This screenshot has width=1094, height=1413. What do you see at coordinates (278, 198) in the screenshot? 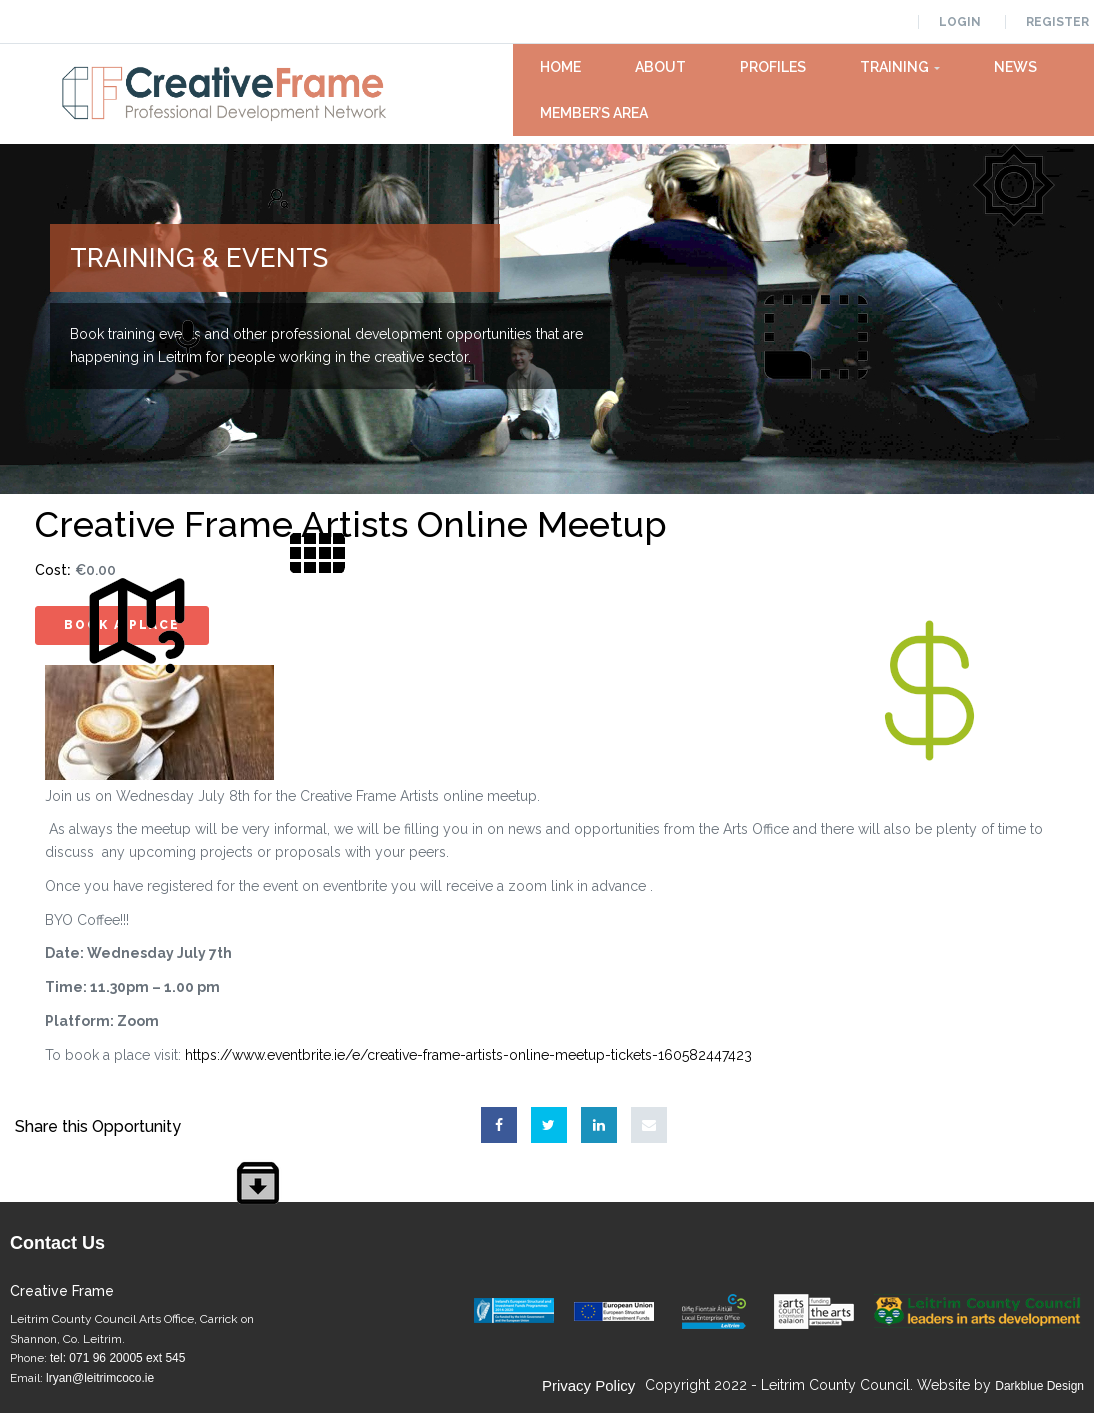
I see `search for a user or contact` at bounding box center [278, 198].